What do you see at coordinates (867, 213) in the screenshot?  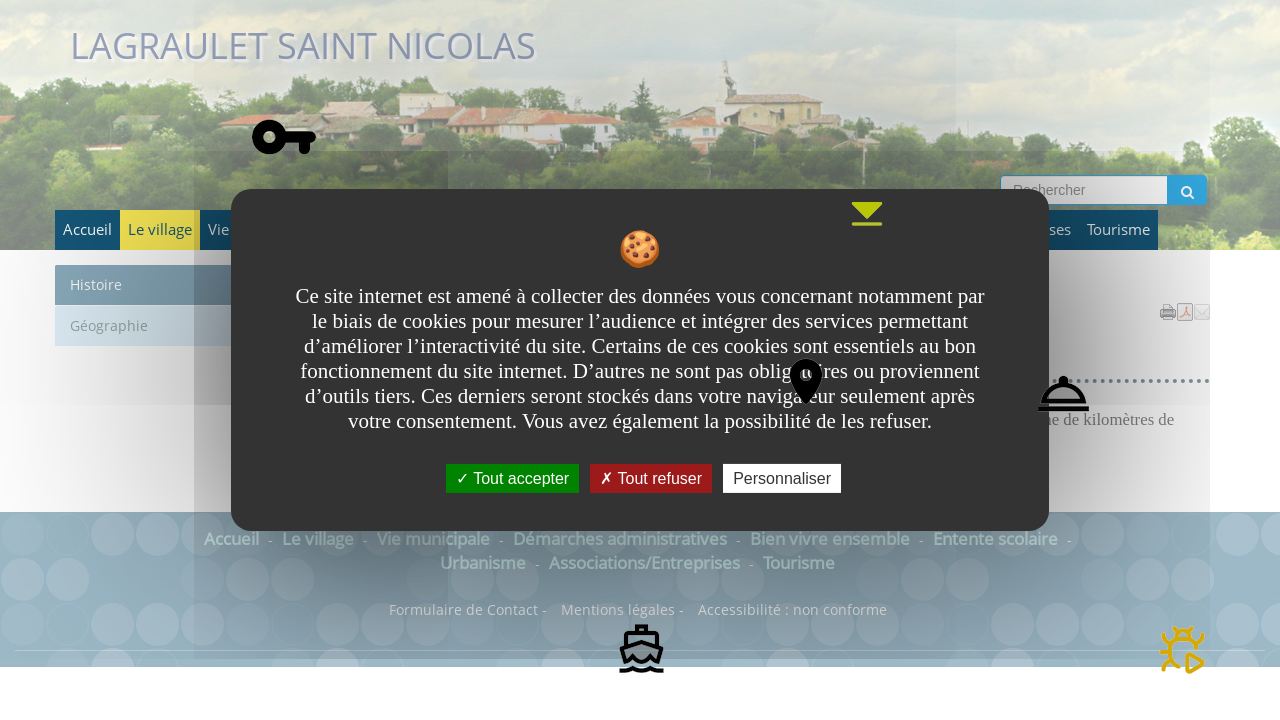 I see `scroll to bottom of page or content` at bounding box center [867, 213].